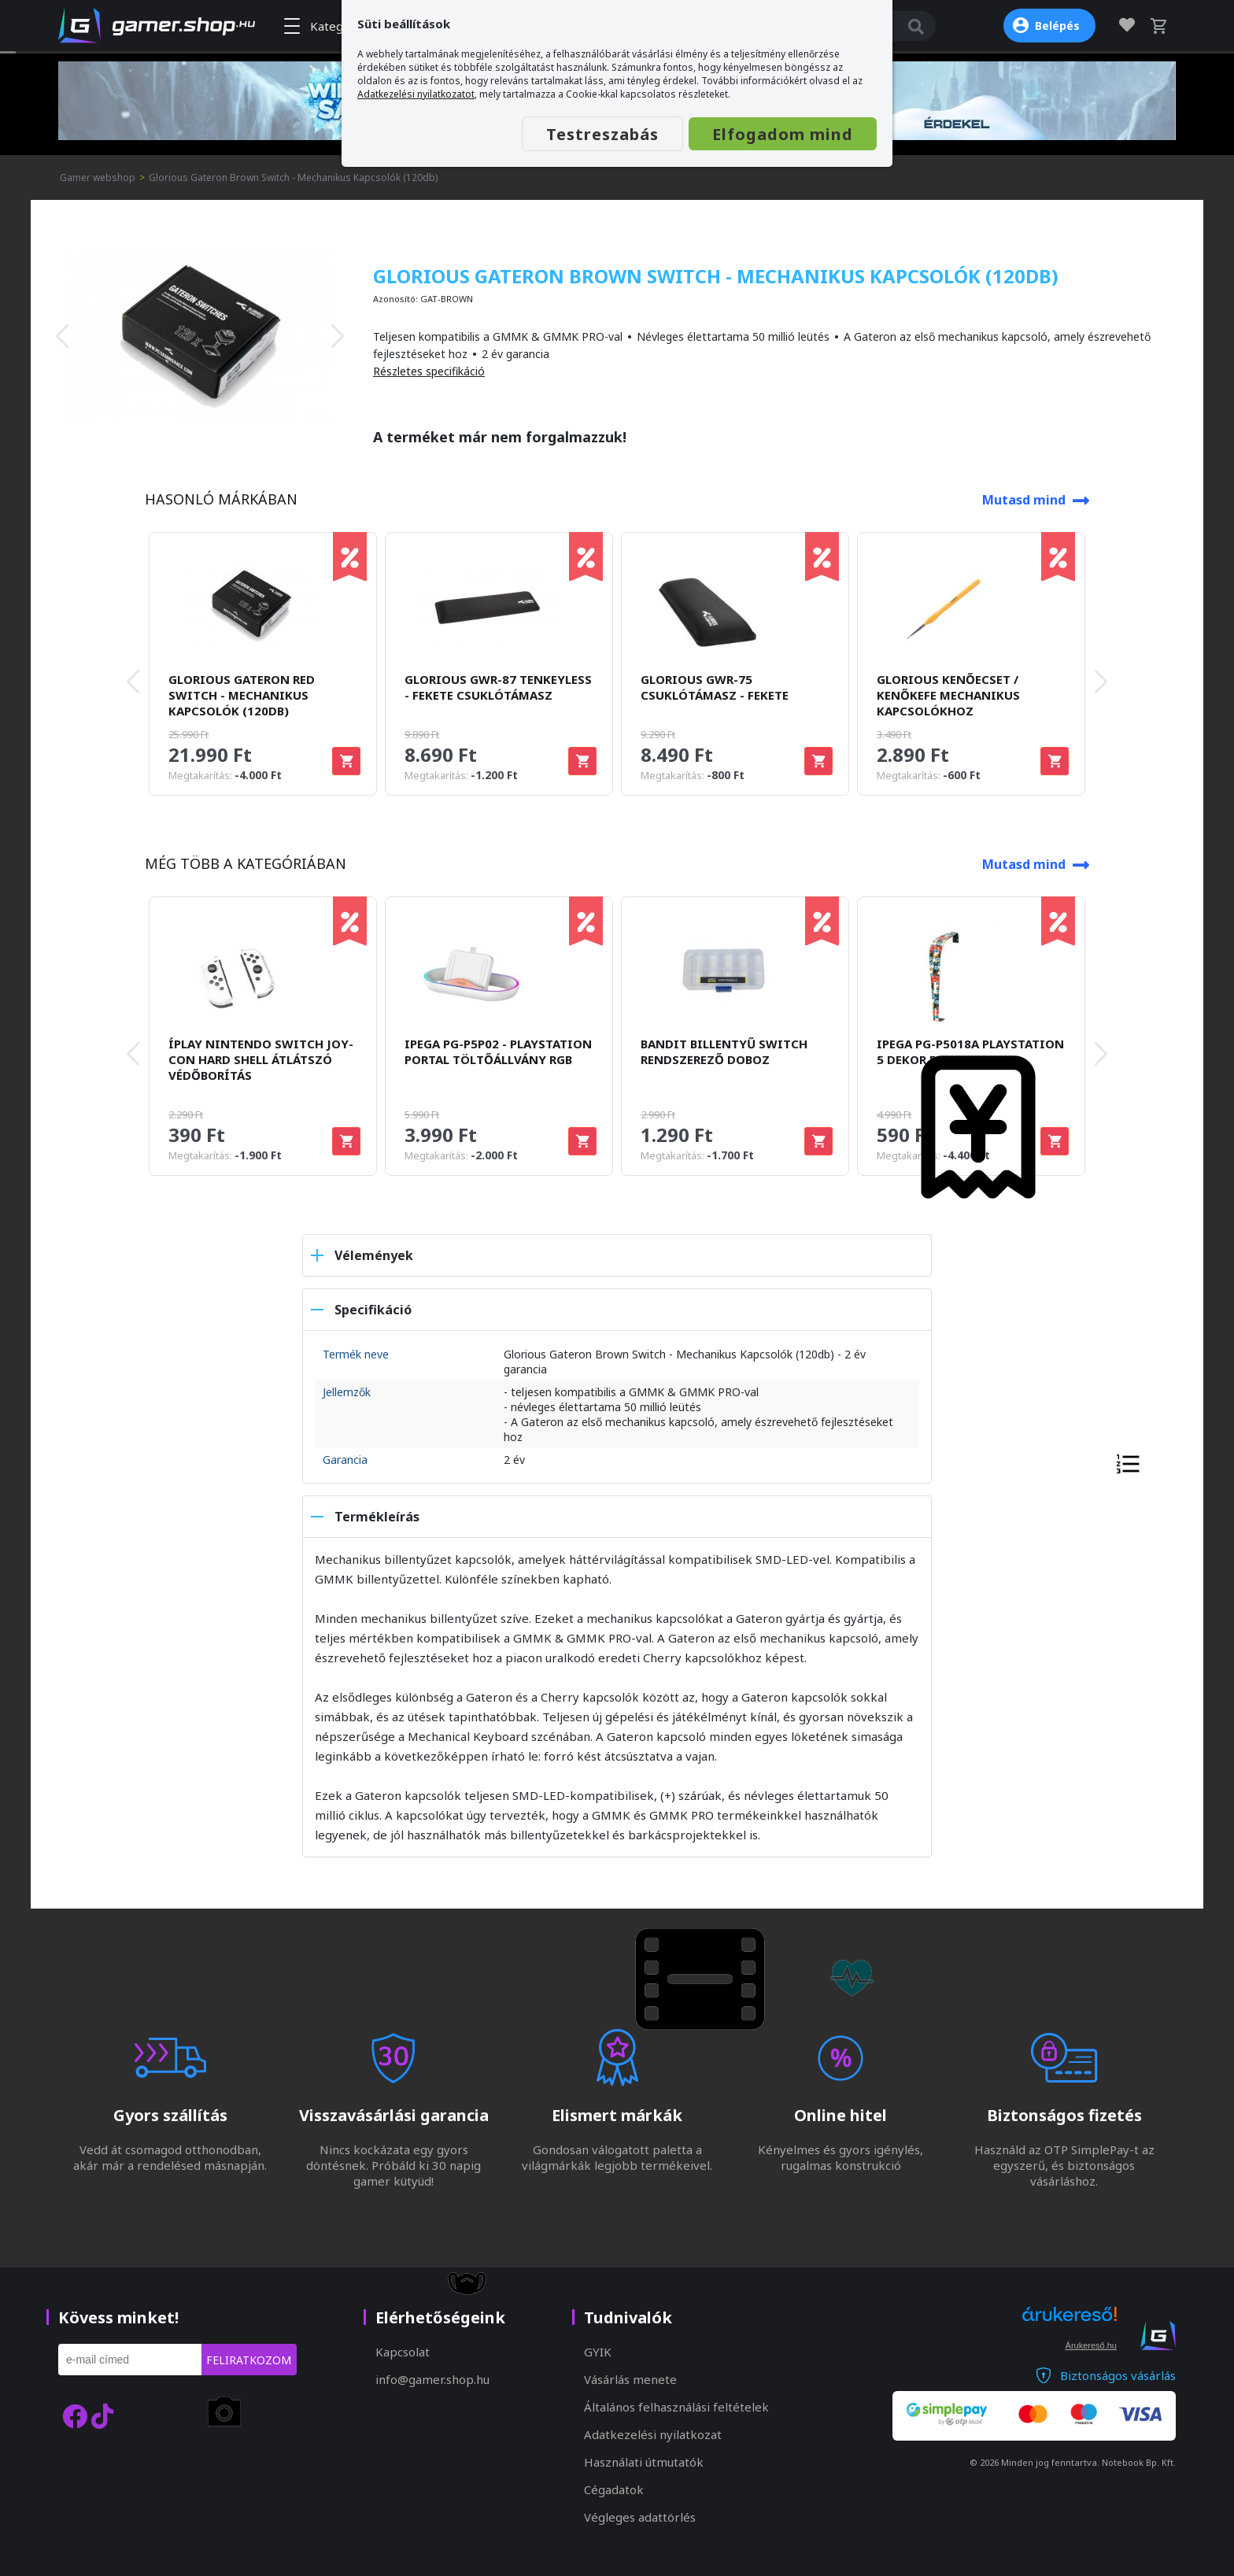  I want to click on track your fitness and health metrics, so click(852, 1978).